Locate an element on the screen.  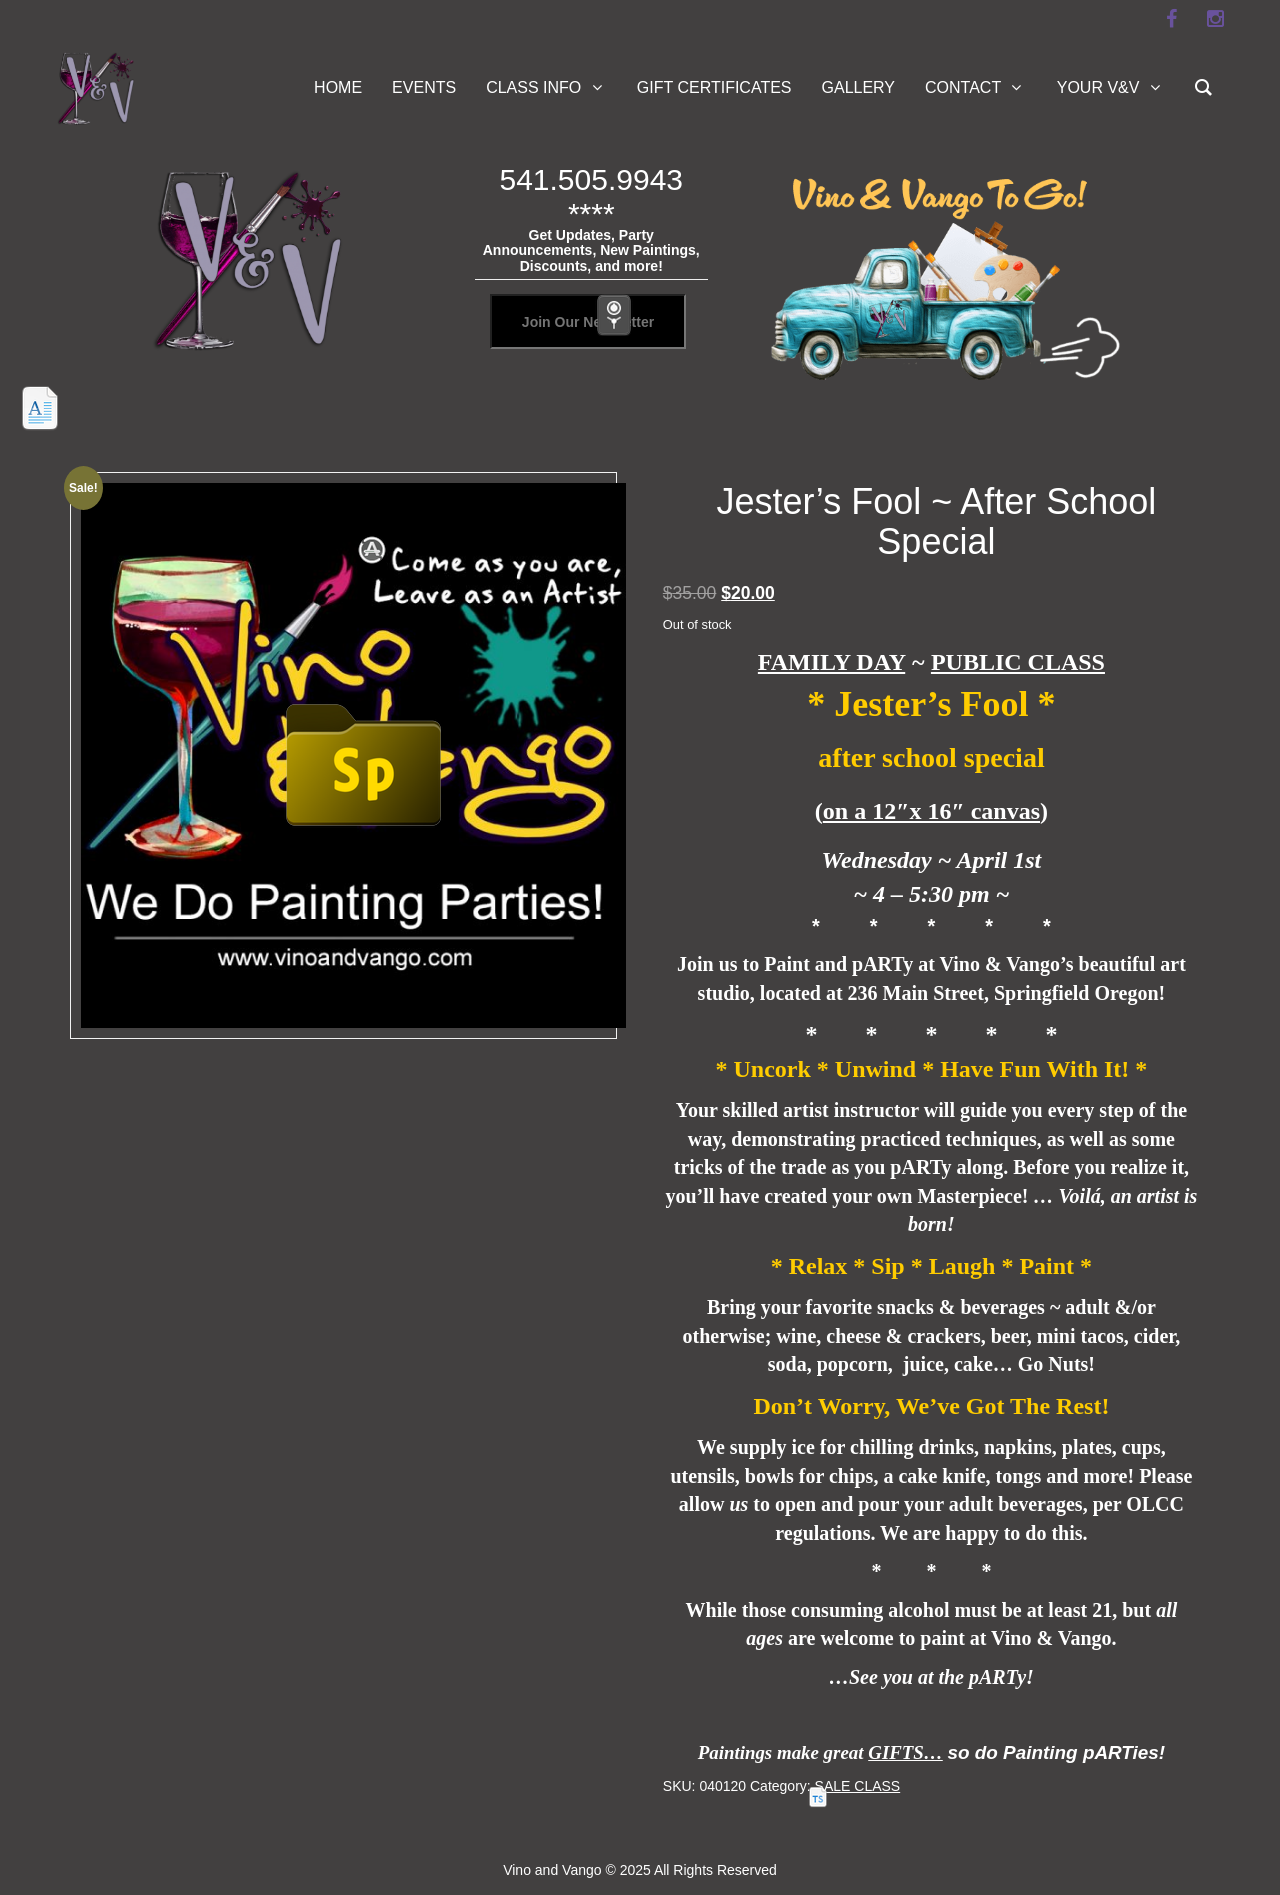
open déjà dup backup utility is located at coordinates (614, 315).